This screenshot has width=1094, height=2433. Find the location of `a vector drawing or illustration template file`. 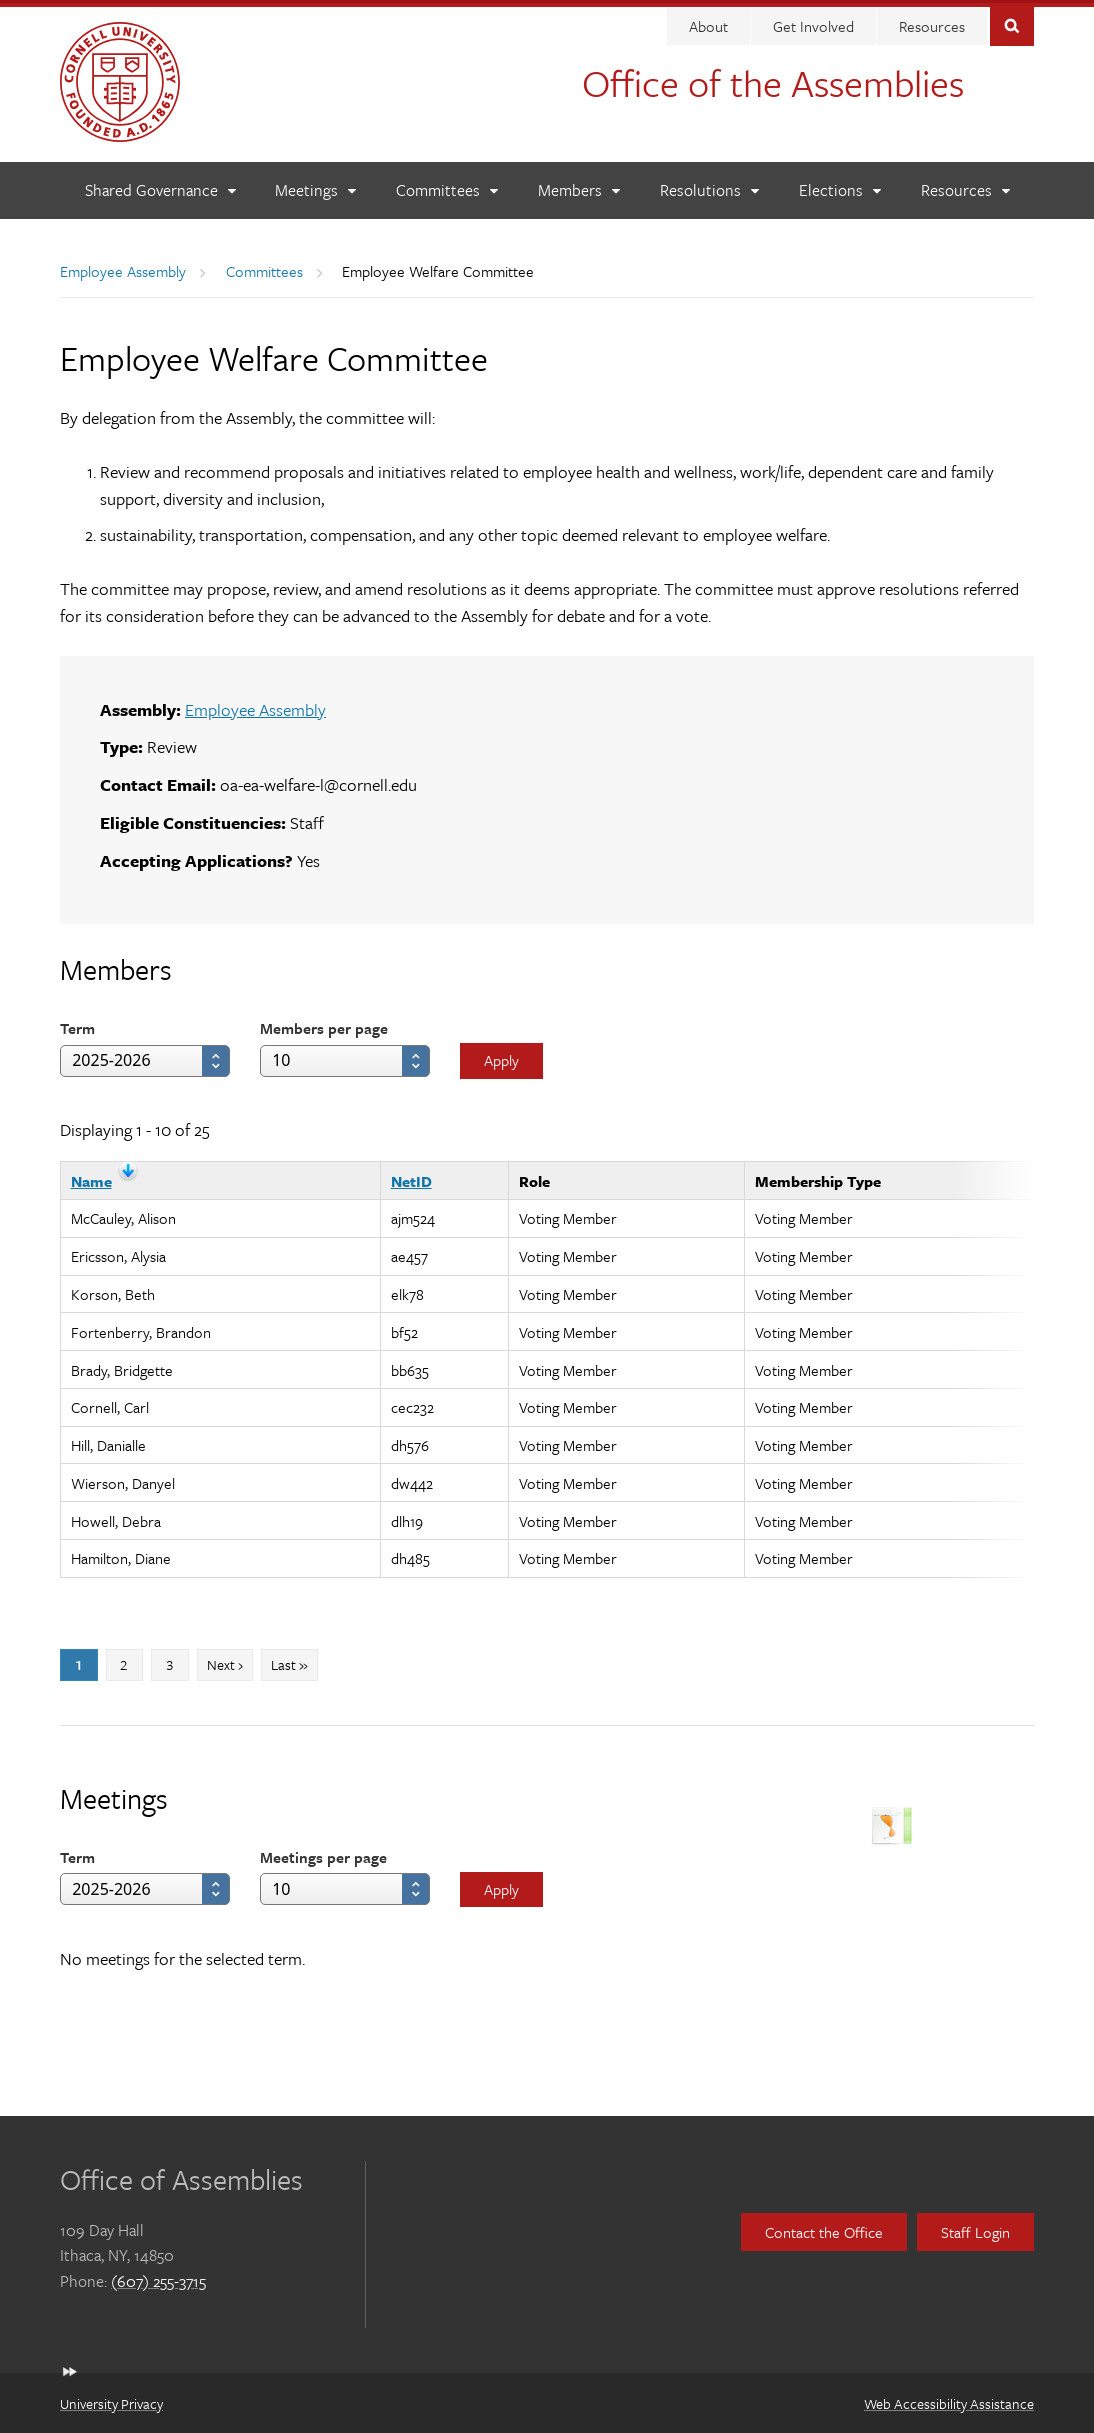

a vector drawing or illustration template file is located at coordinates (891, 1825).